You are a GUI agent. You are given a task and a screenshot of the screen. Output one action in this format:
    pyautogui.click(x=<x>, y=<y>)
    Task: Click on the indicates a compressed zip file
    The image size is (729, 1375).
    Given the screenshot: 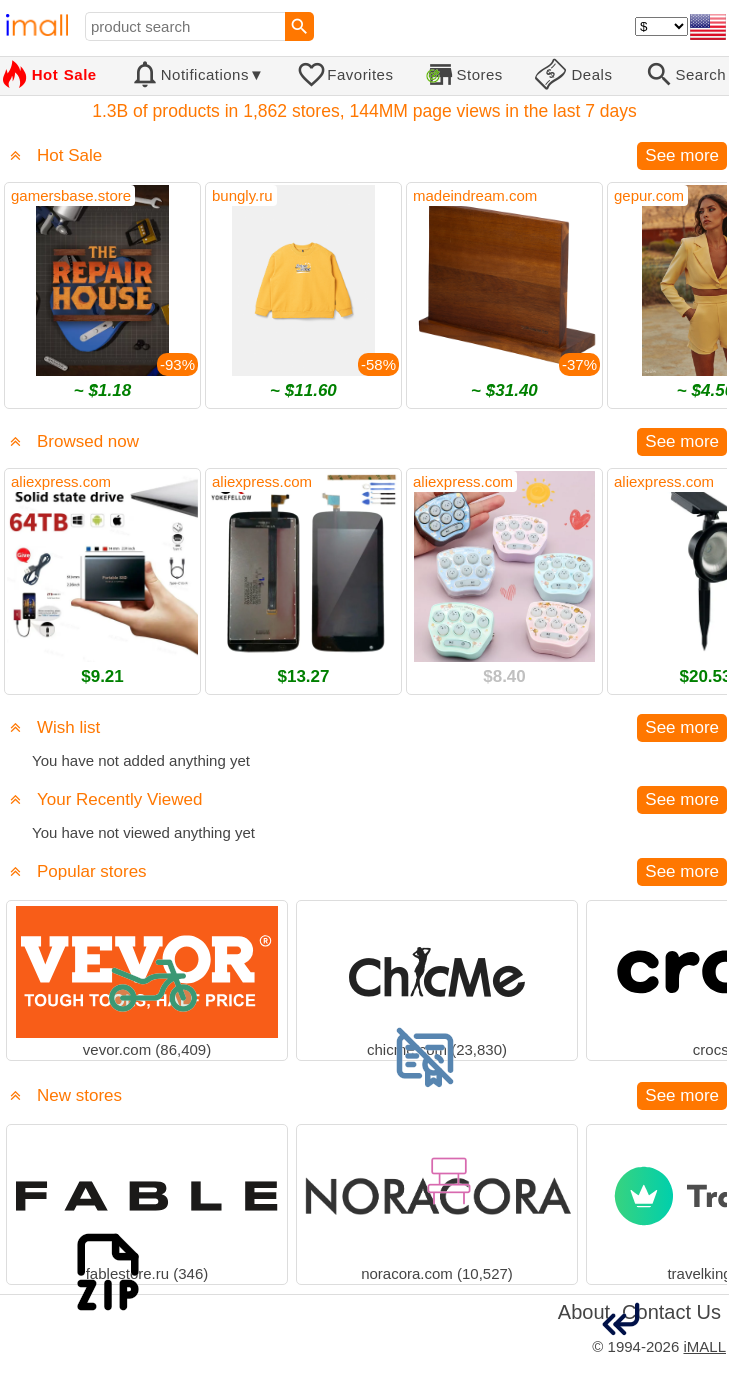 What is the action you would take?
    pyautogui.click(x=108, y=1272)
    